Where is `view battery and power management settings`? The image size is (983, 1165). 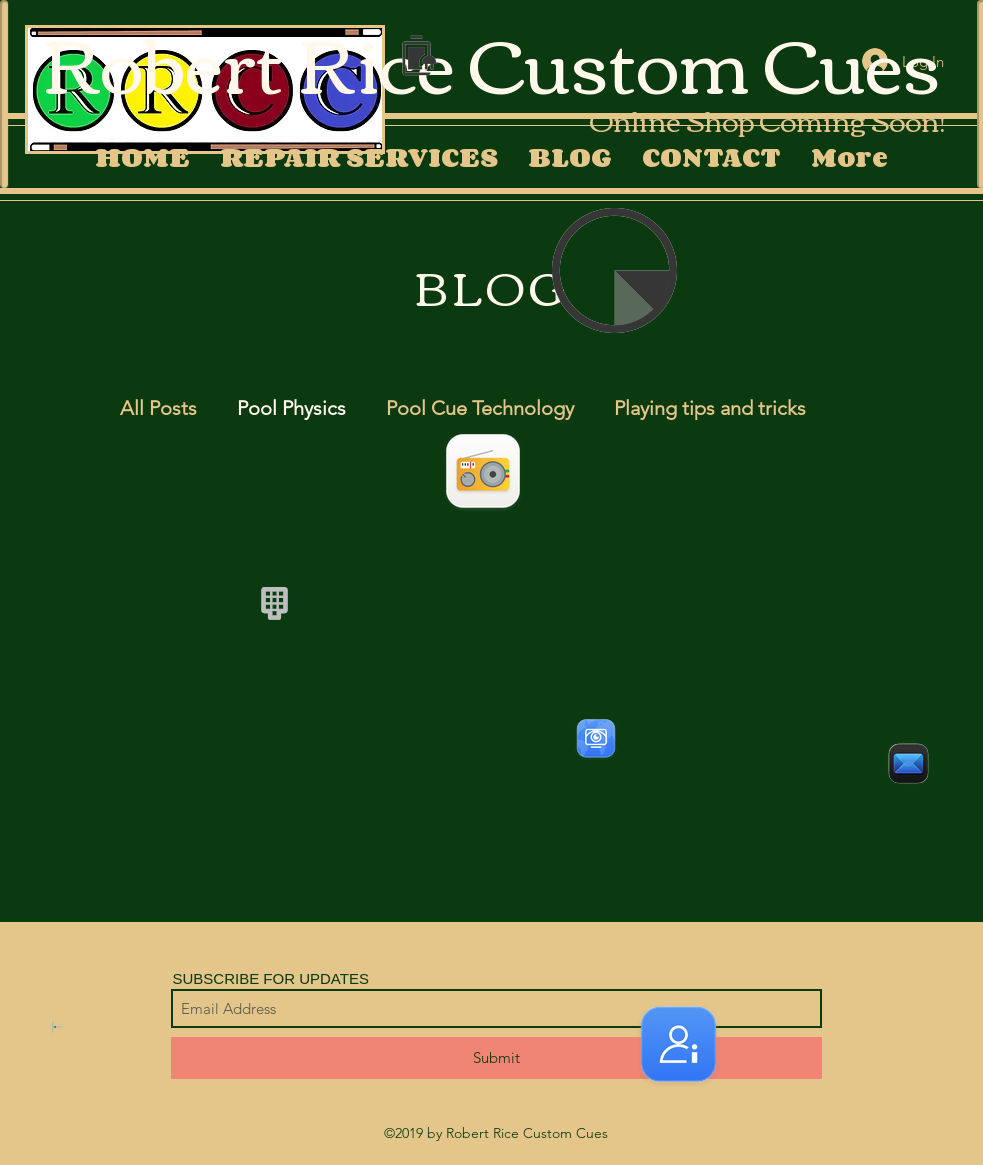
view battery and power management settings is located at coordinates (416, 55).